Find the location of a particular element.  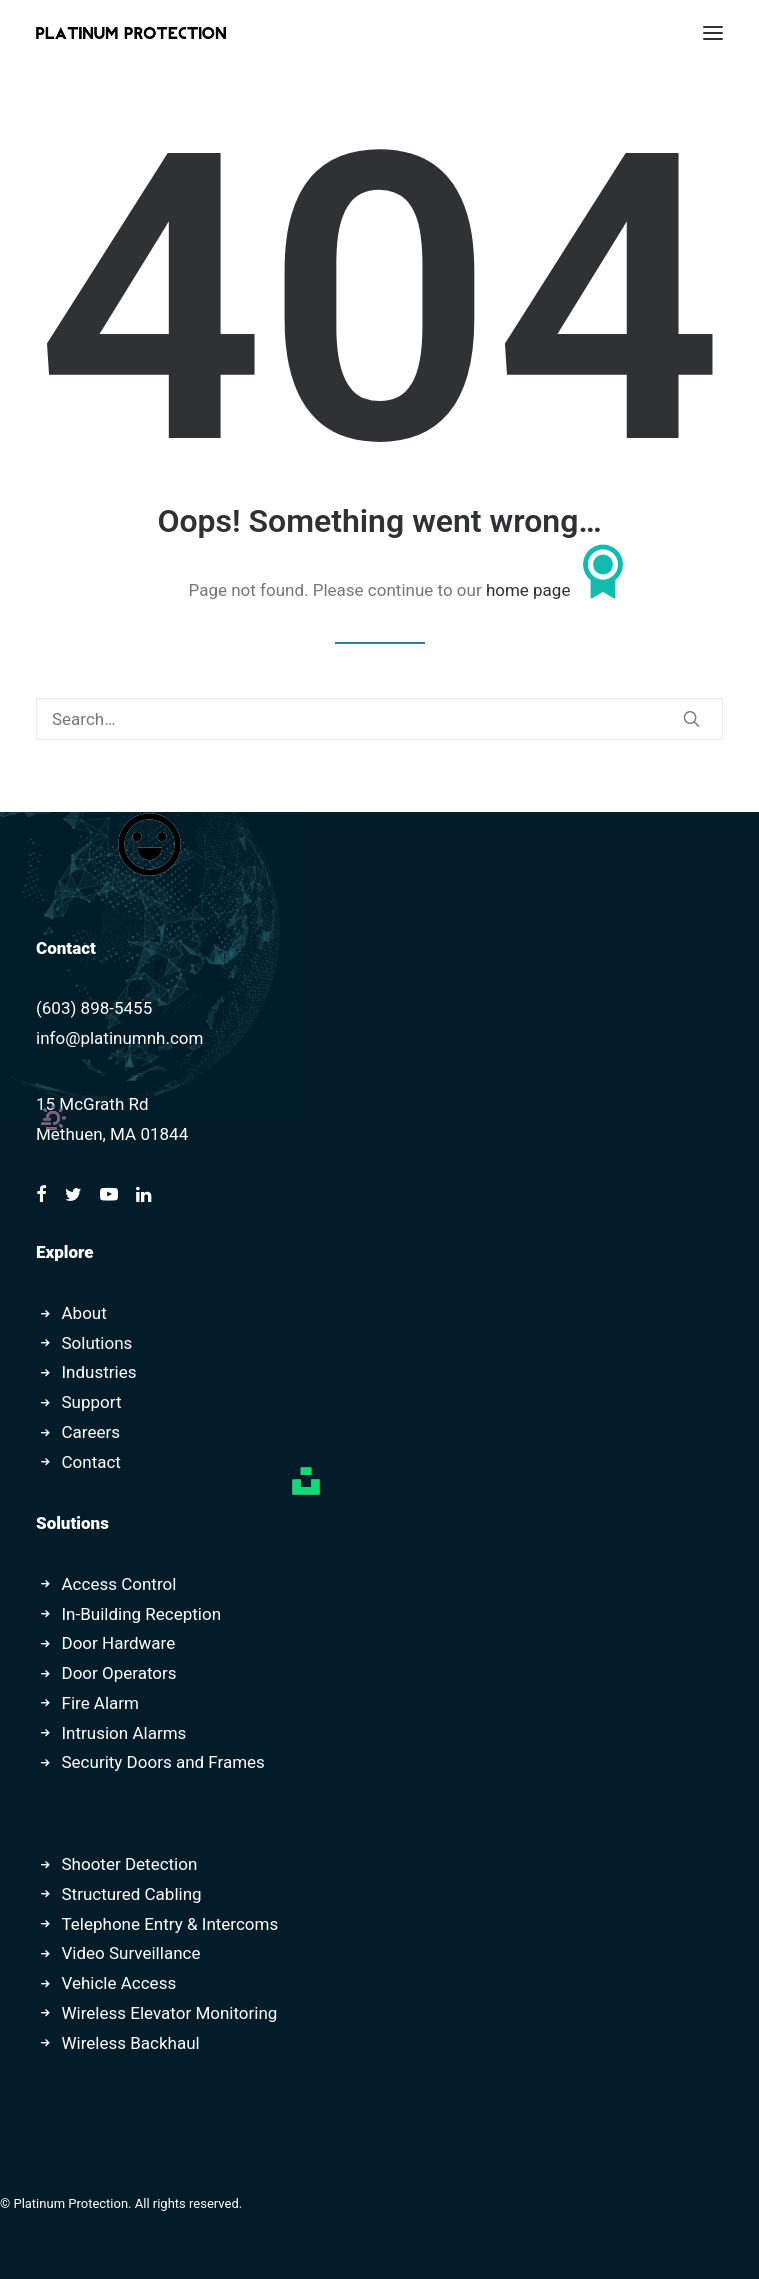

indicates foggy or hazy weather conditions is located at coordinates (53, 1118).